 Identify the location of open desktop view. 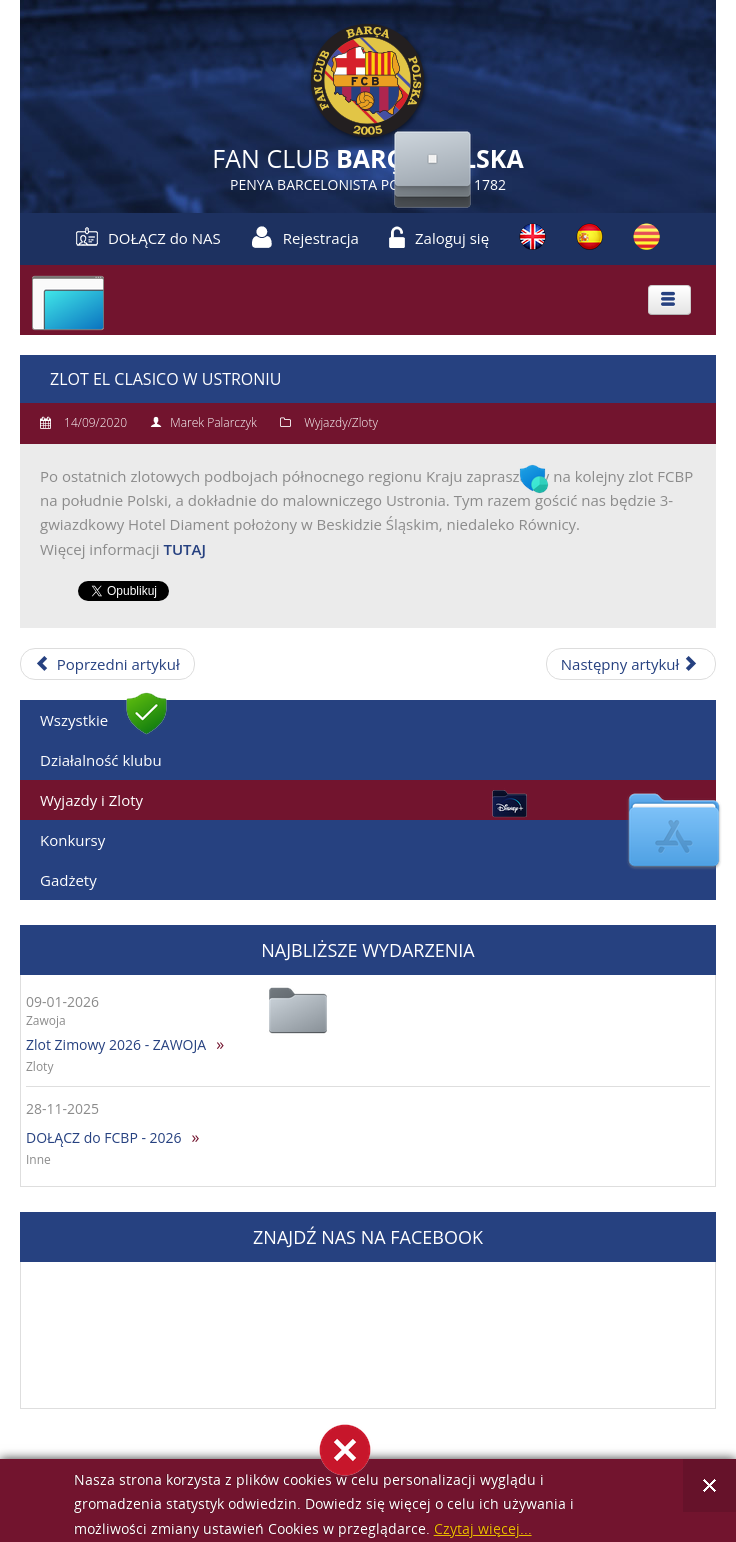
(68, 303).